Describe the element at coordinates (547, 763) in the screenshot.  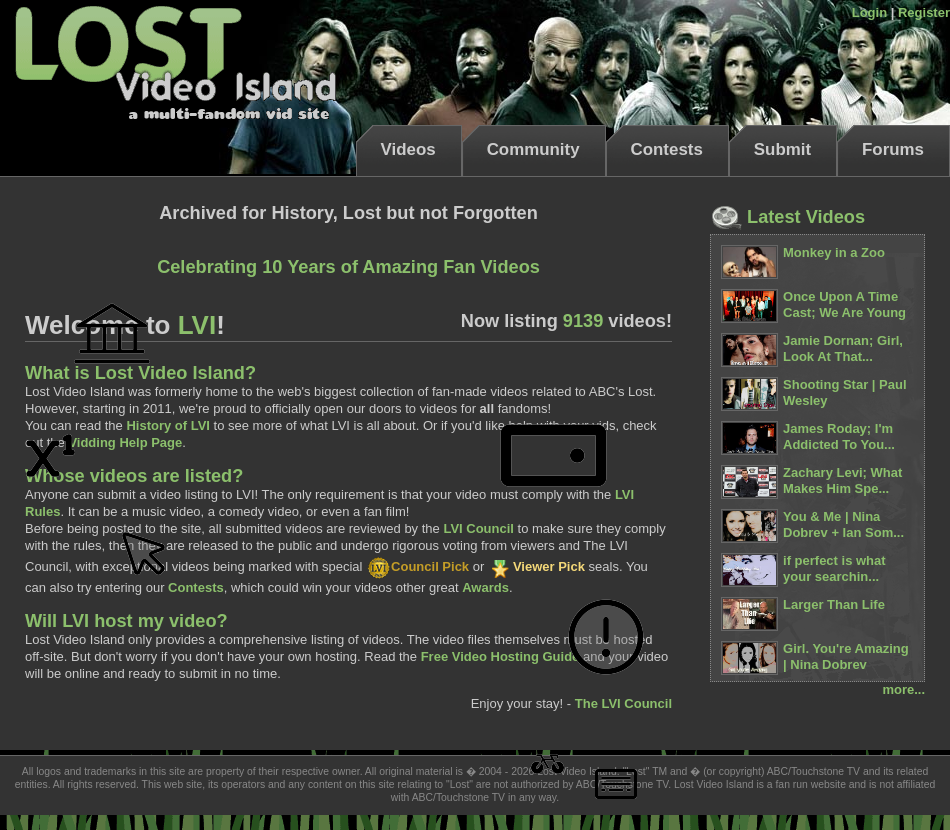
I see `select bicycle as transportation mode` at that location.